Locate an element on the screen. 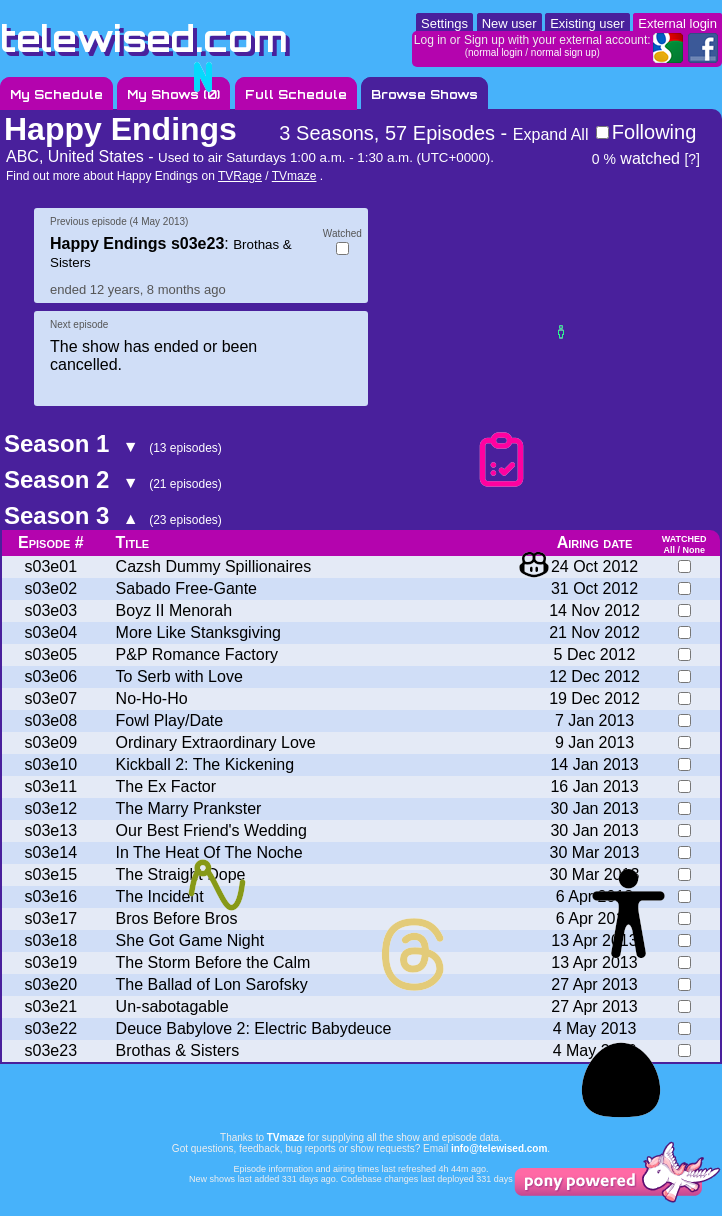 The height and width of the screenshot is (1216, 722). decorative blob shape element is located at coordinates (621, 1078).